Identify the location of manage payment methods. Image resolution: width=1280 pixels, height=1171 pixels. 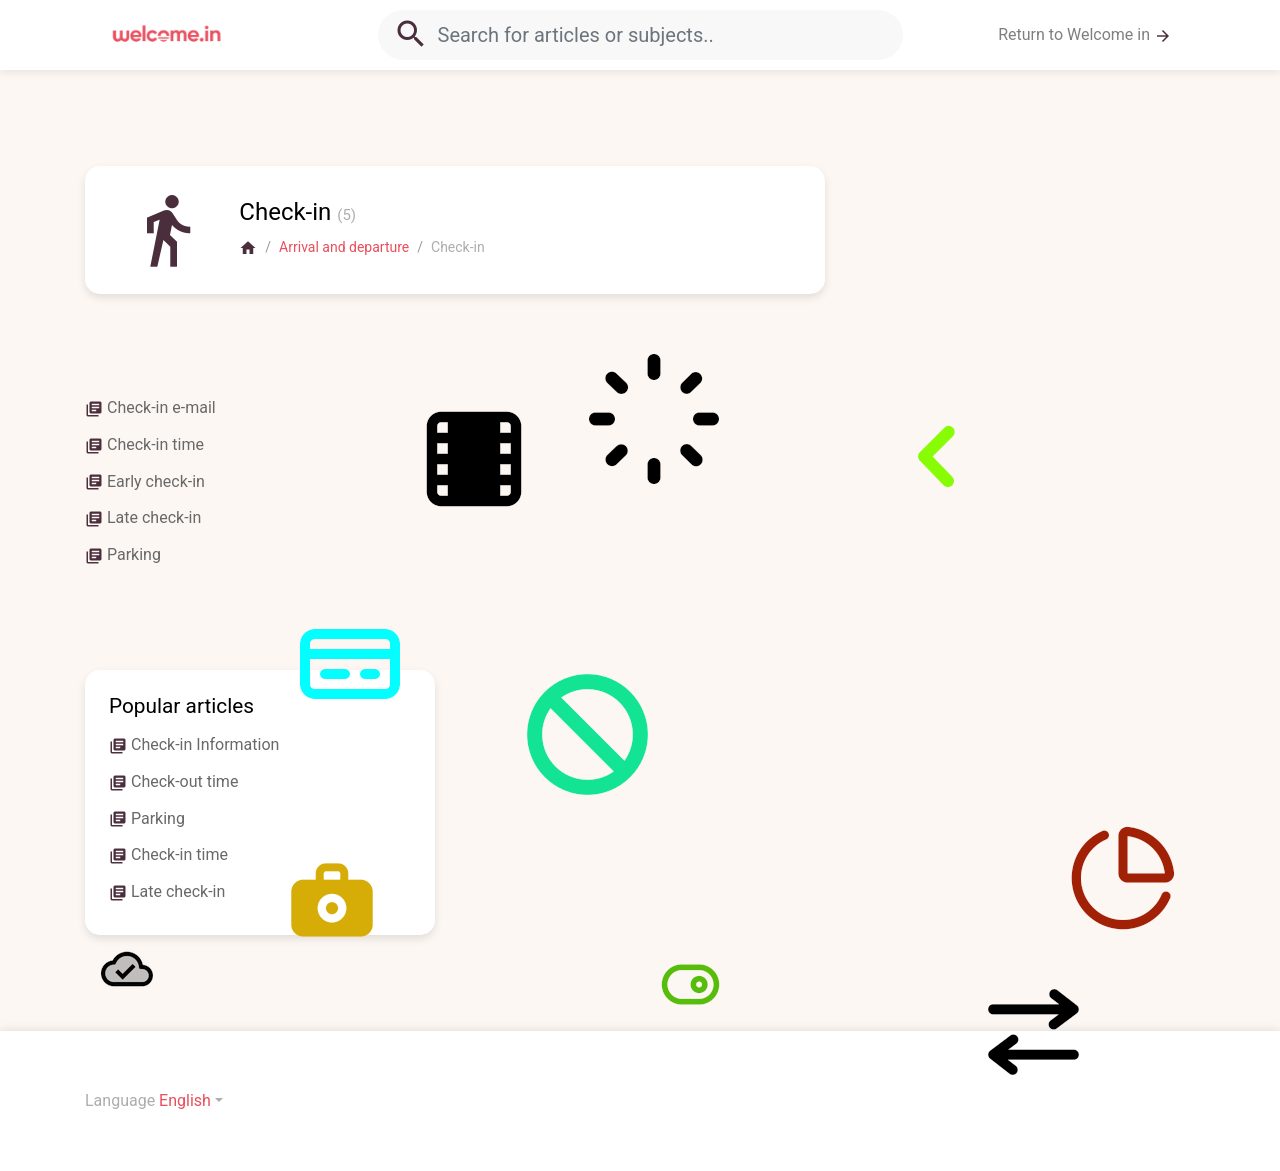
(350, 664).